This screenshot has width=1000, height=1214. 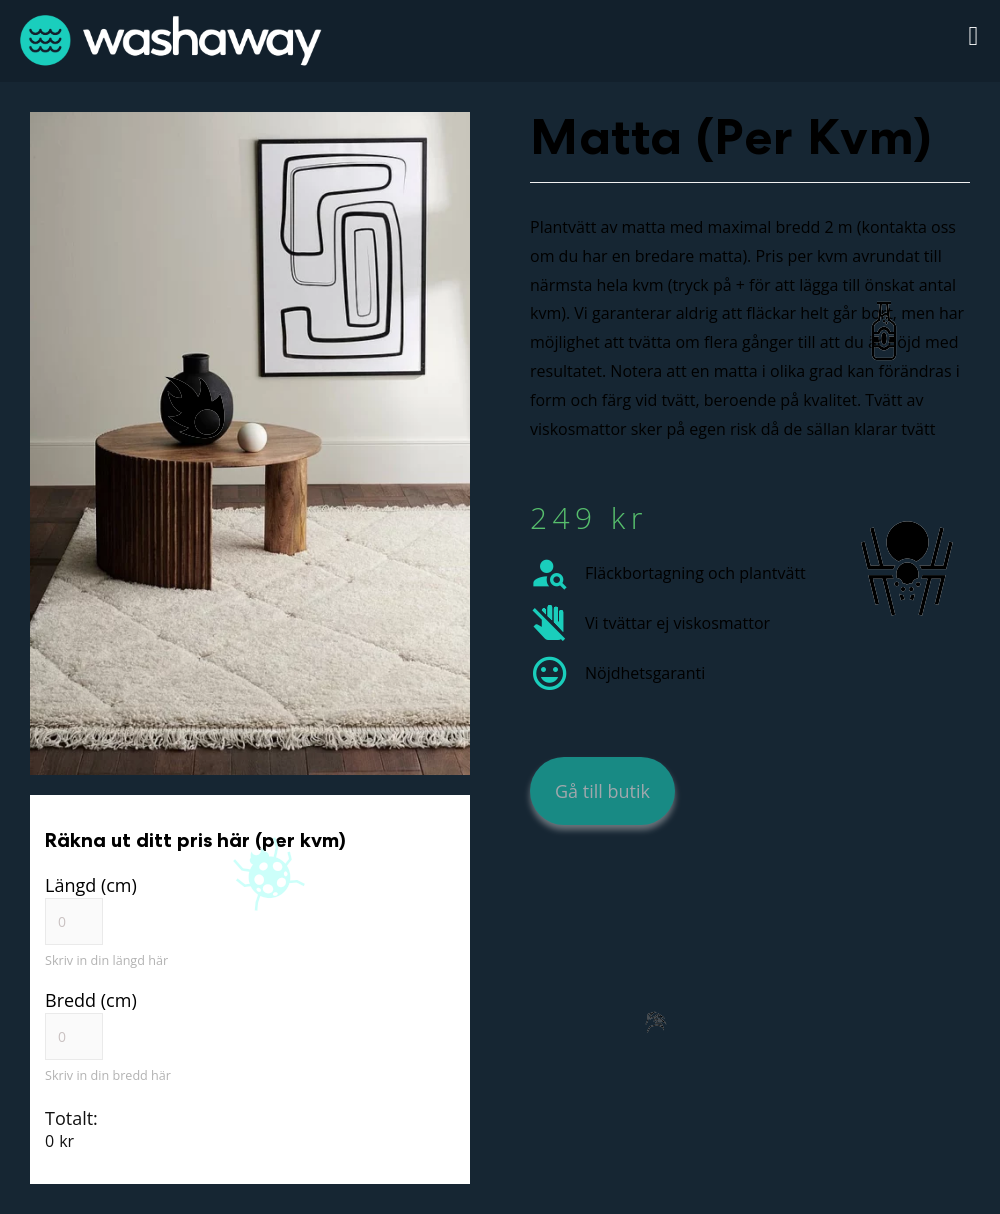 I want to click on report a bug or software issue, so click(x=269, y=874).